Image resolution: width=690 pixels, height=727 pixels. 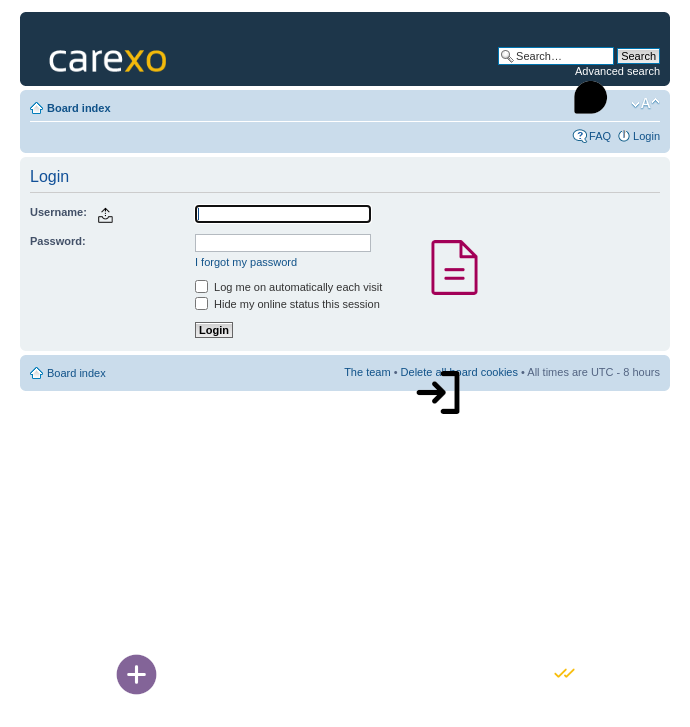 I want to click on add a new item, so click(x=136, y=674).